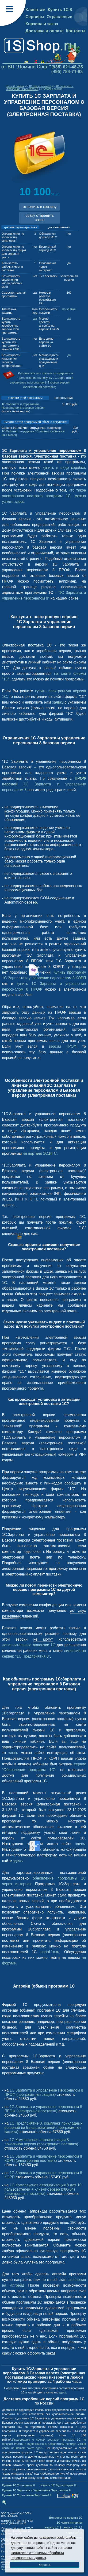  Describe the element at coordinates (33, 970) in the screenshot. I see `open a PHP file in Visual Studio Code` at that location.